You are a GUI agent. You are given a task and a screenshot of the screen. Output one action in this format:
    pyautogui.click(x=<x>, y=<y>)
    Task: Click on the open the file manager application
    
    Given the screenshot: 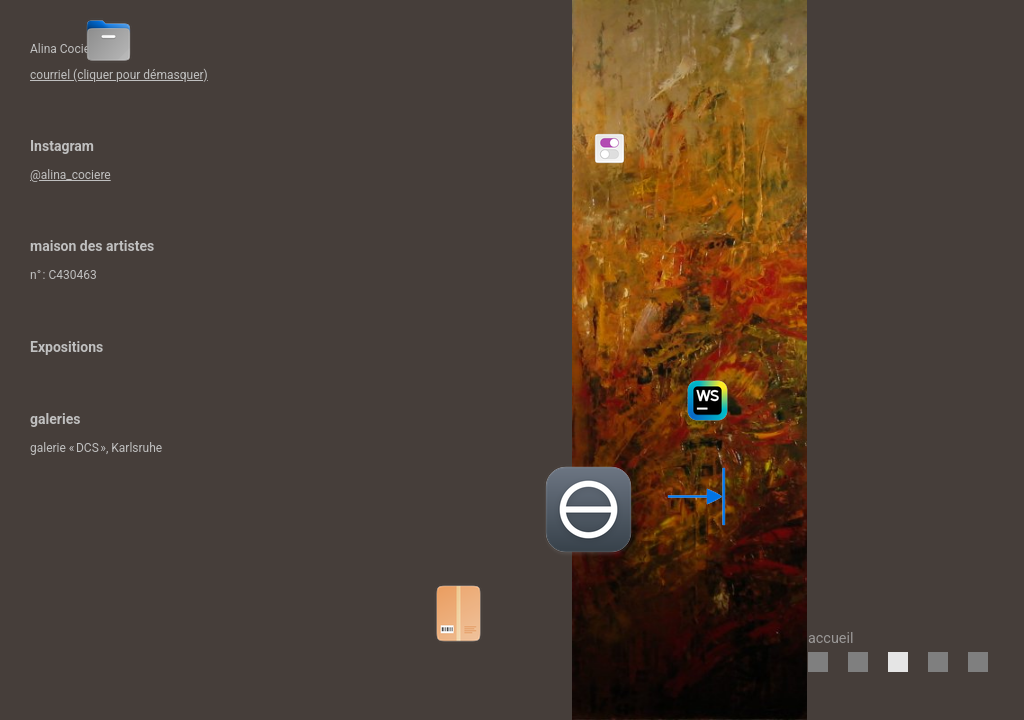 What is the action you would take?
    pyautogui.click(x=108, y=40)
    